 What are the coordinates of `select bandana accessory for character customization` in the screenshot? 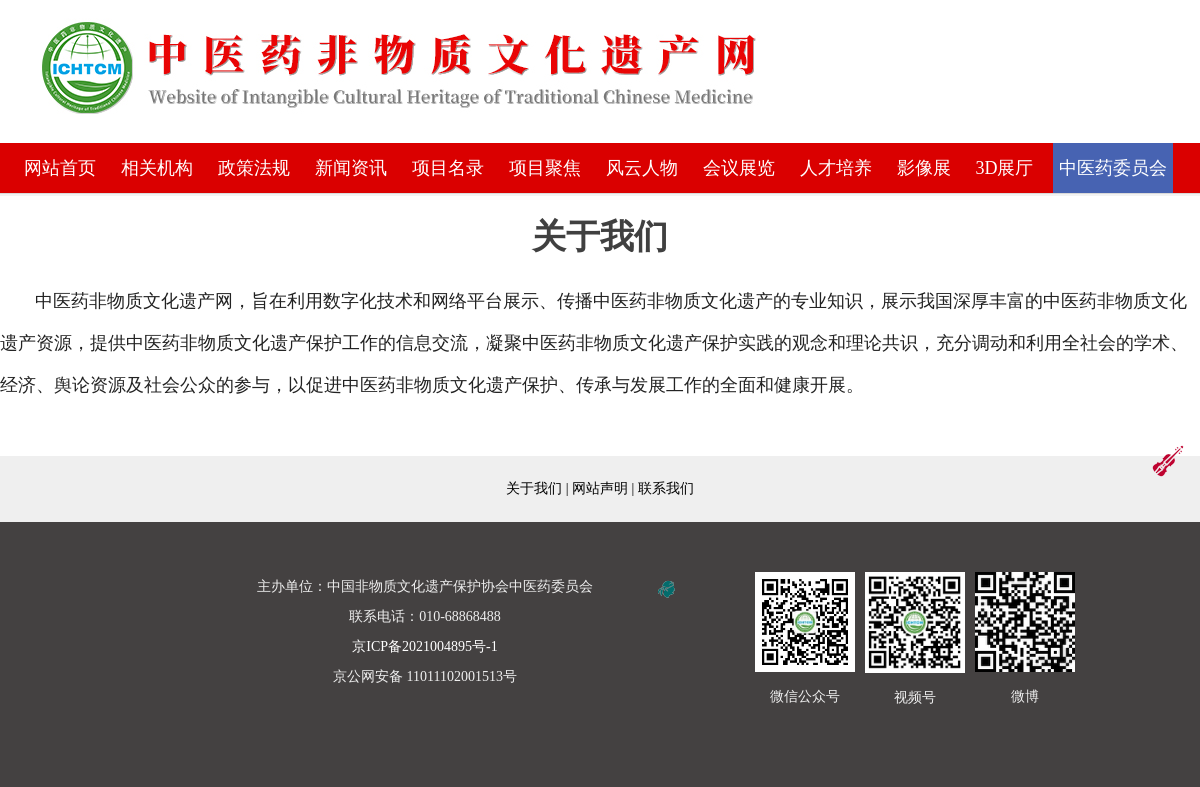 It's located at (666, 589).